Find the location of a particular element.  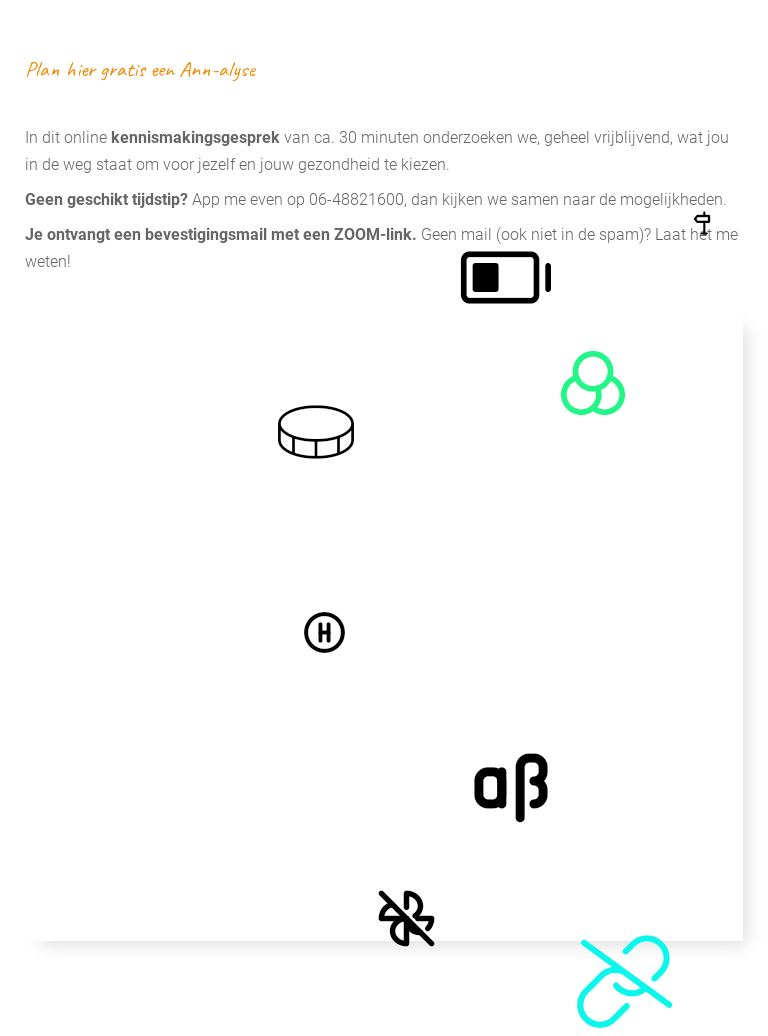

view your coin balance or currency is located at coordinates (316, 432).